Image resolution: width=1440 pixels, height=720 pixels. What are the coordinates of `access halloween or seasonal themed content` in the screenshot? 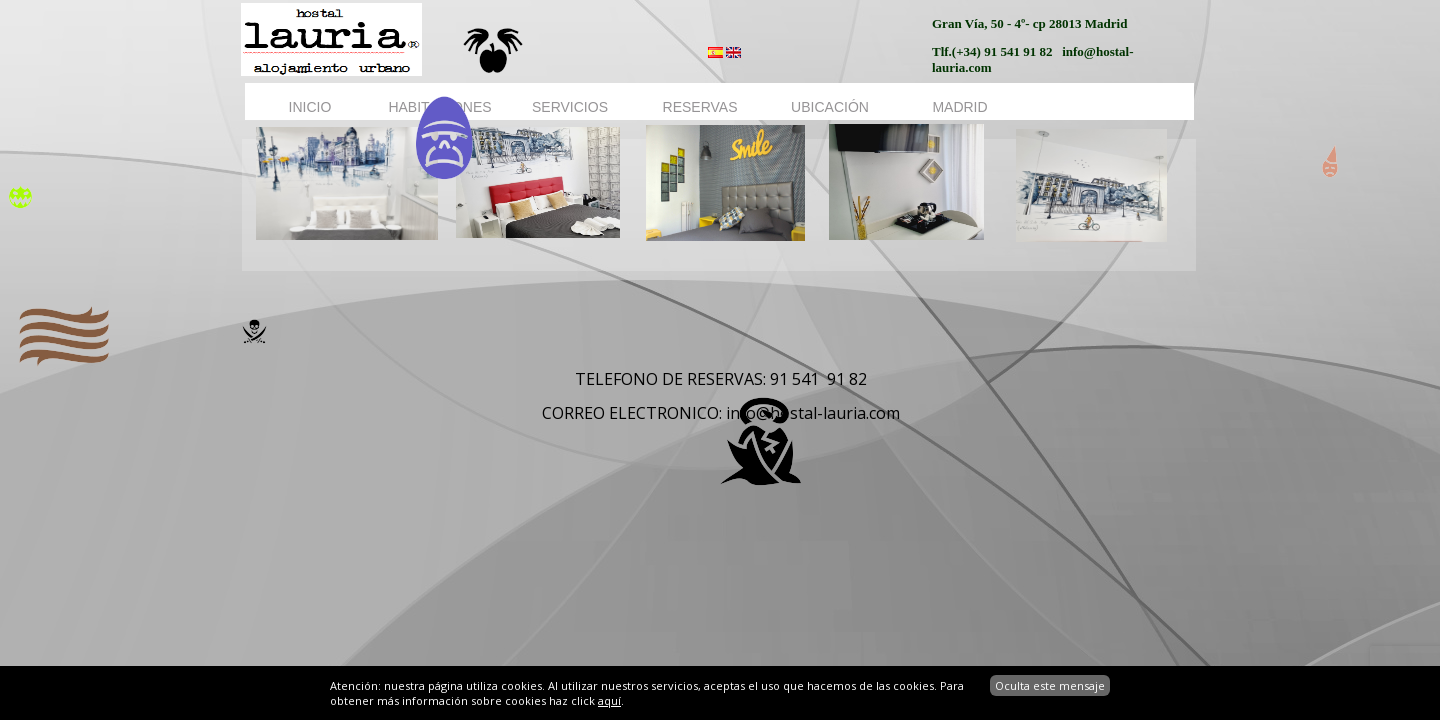 It's located at (20, 197).